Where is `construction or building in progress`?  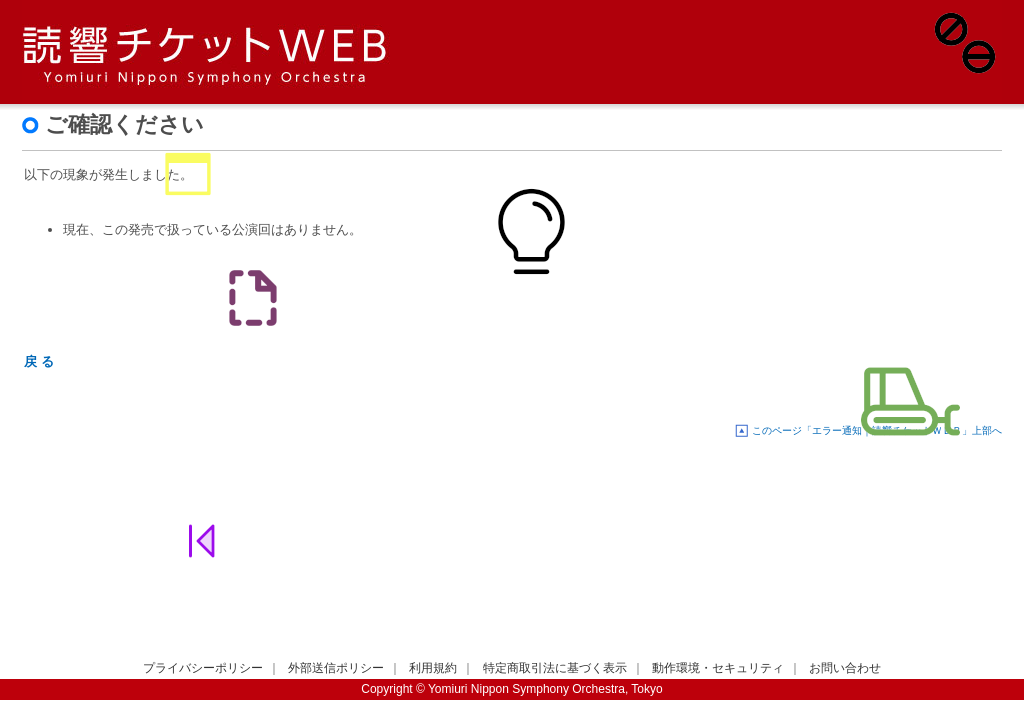
construction or building in progress is located at coordinates (910, 401).